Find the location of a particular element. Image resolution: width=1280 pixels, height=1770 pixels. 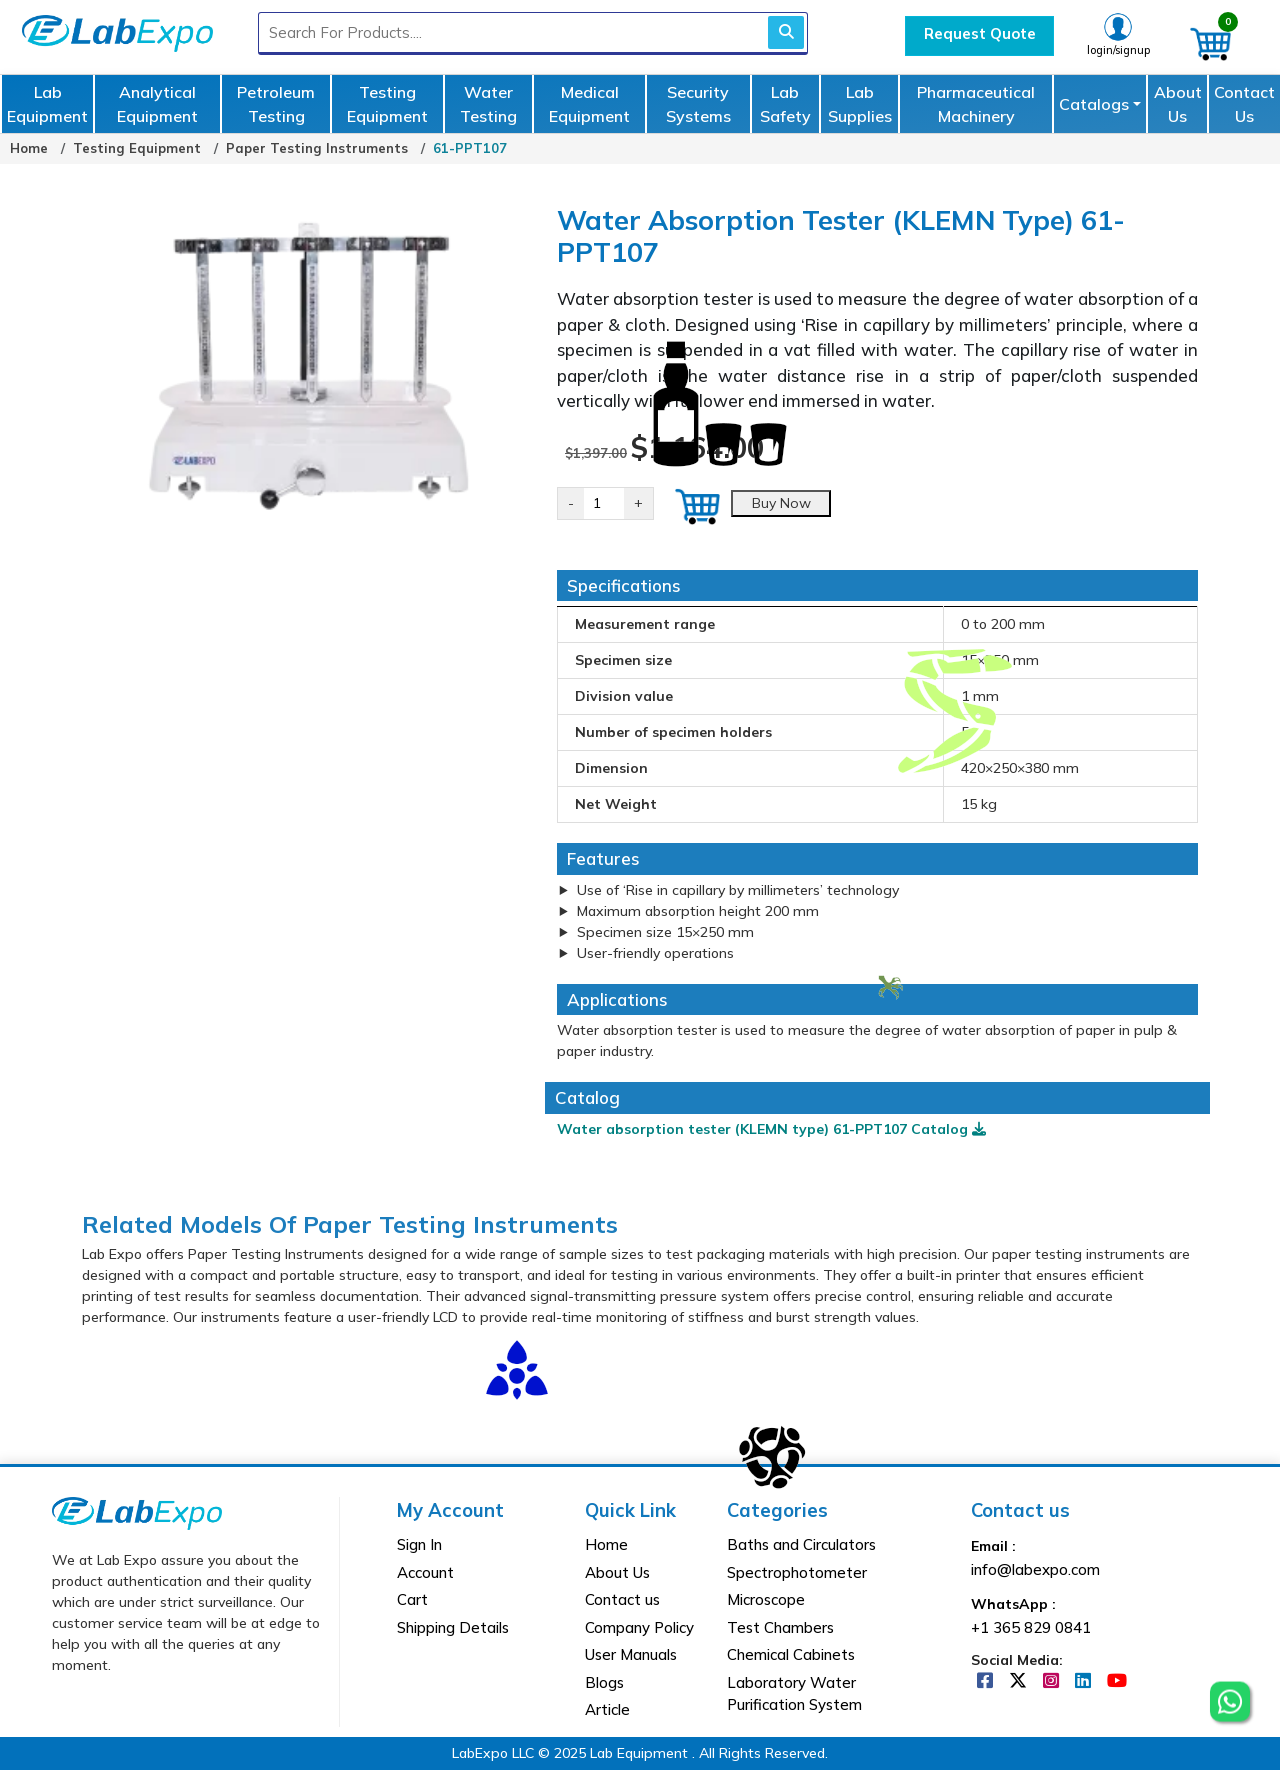

browse alcoholic beverages or bar menu is located at coordinates (720, 404).